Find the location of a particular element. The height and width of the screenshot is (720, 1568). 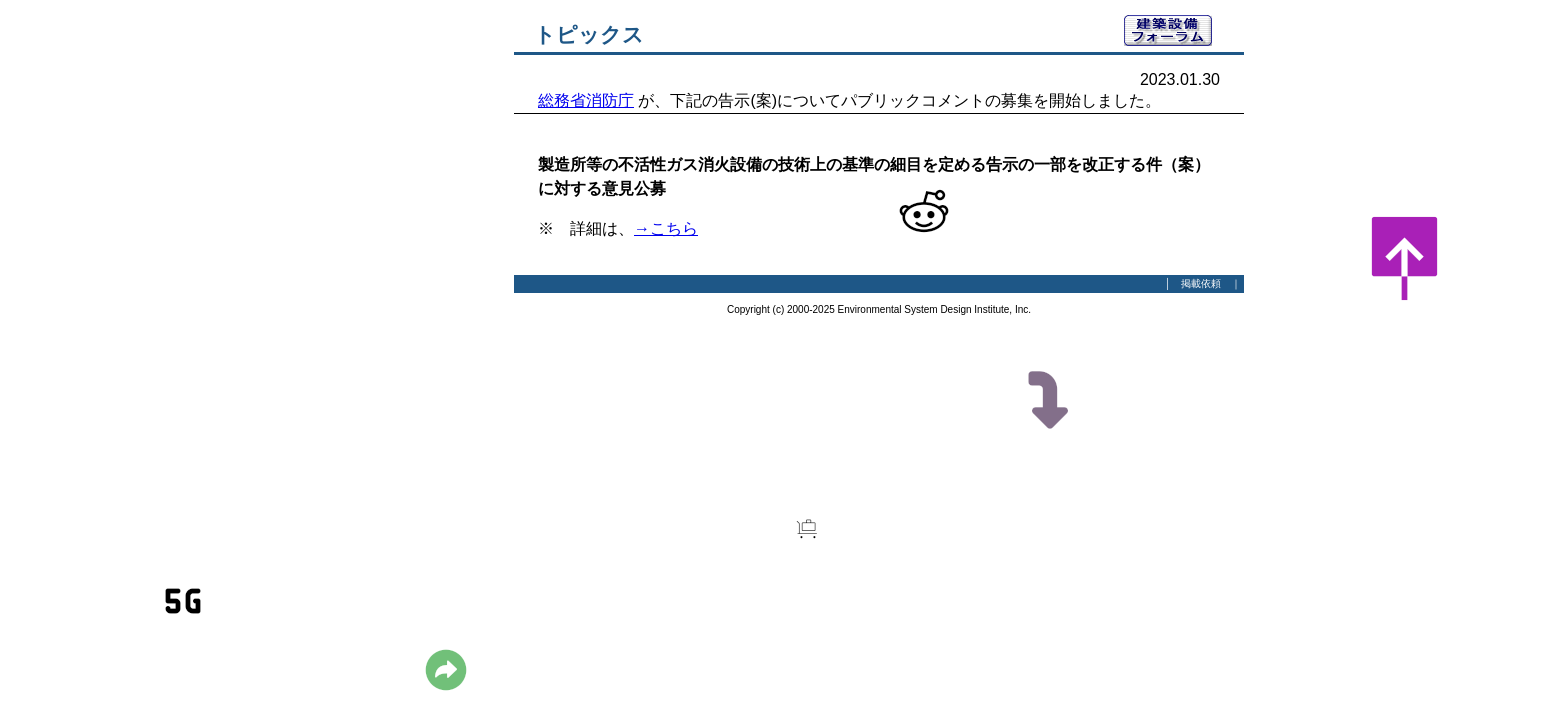

indicates 5G network connectivity status is located at coordinates (183, 601).